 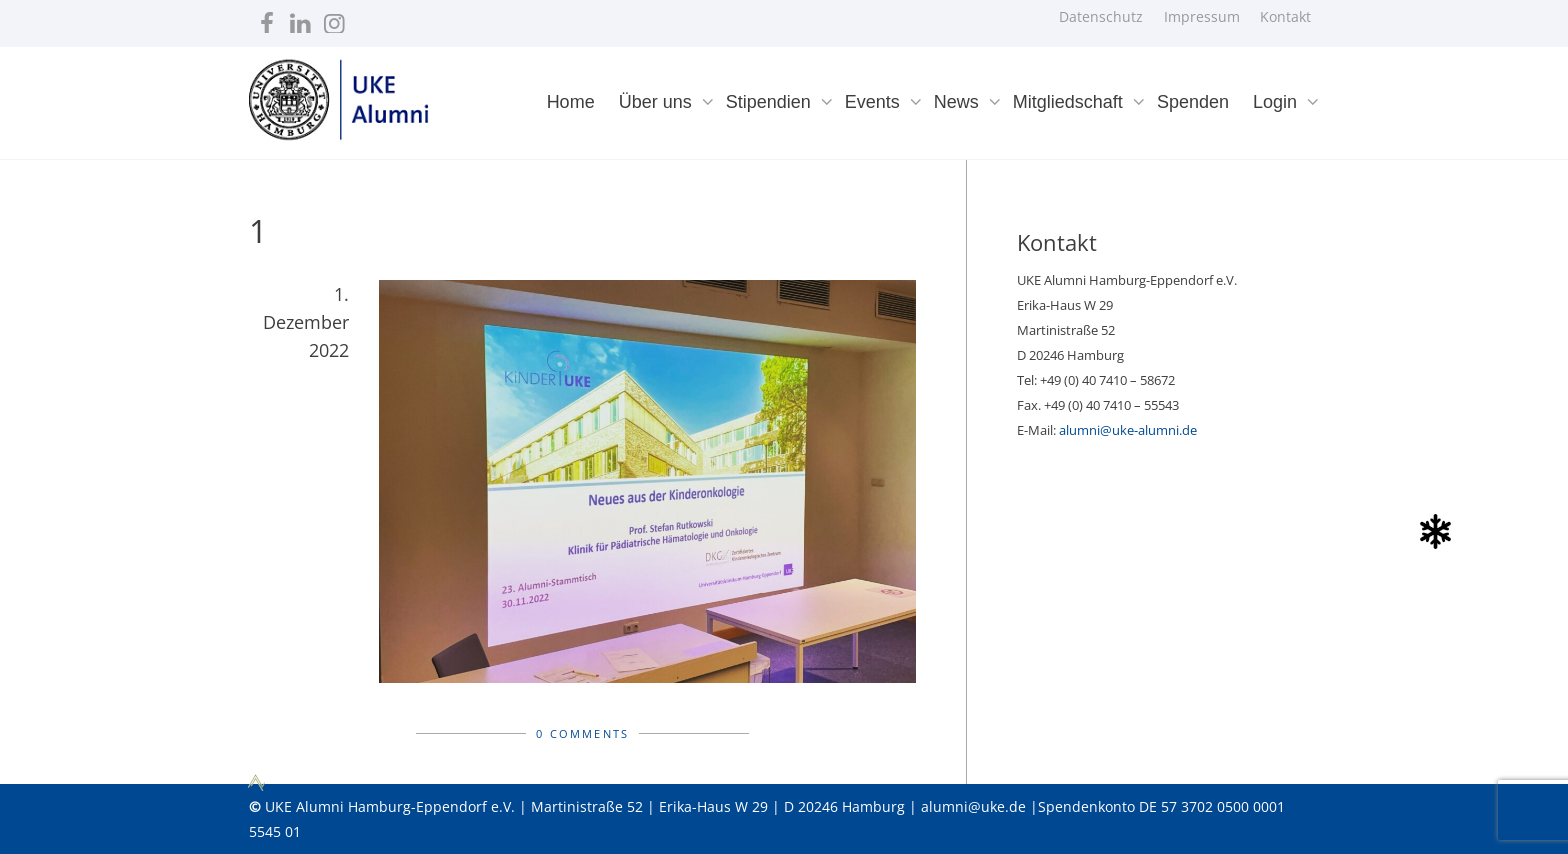 What do you see at coordinates (1435, 531) in the screenshot?
I see `activate cooling or air conditioning mode` at bounding box center [1435, 531].